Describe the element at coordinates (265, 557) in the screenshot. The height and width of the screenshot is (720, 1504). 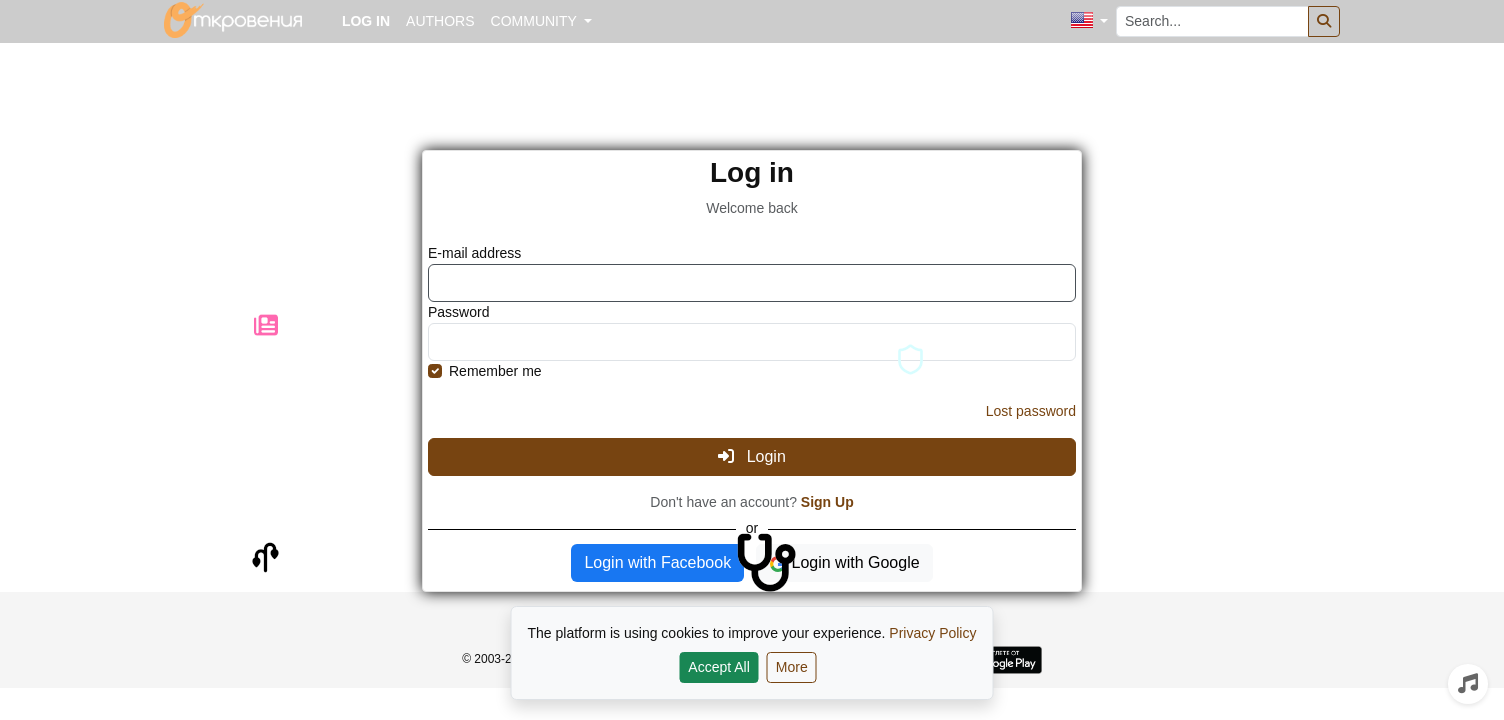
I see `indicates a plant needs watering` at that location.